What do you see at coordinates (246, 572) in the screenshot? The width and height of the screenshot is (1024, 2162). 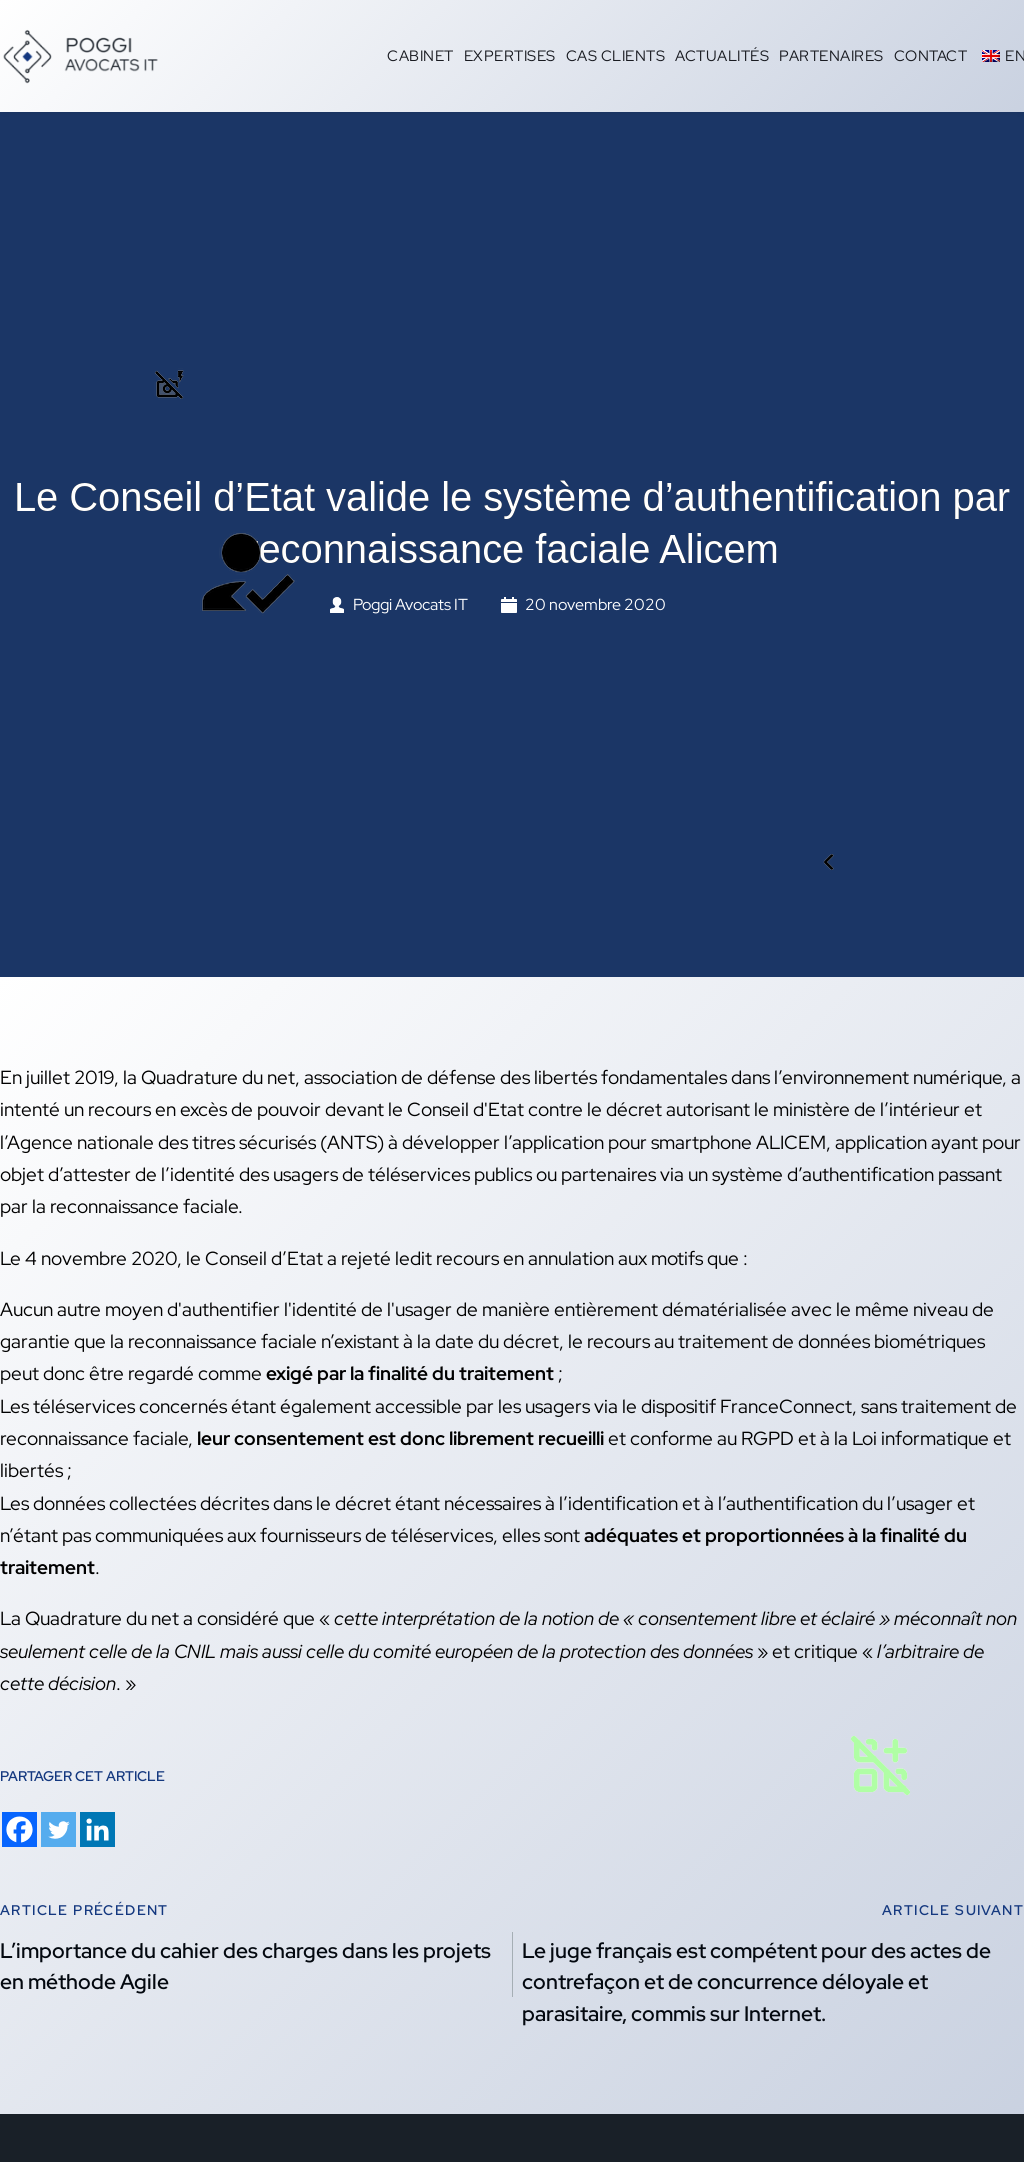 I see `verify or approve a user account` at bounding box center [246, 572].